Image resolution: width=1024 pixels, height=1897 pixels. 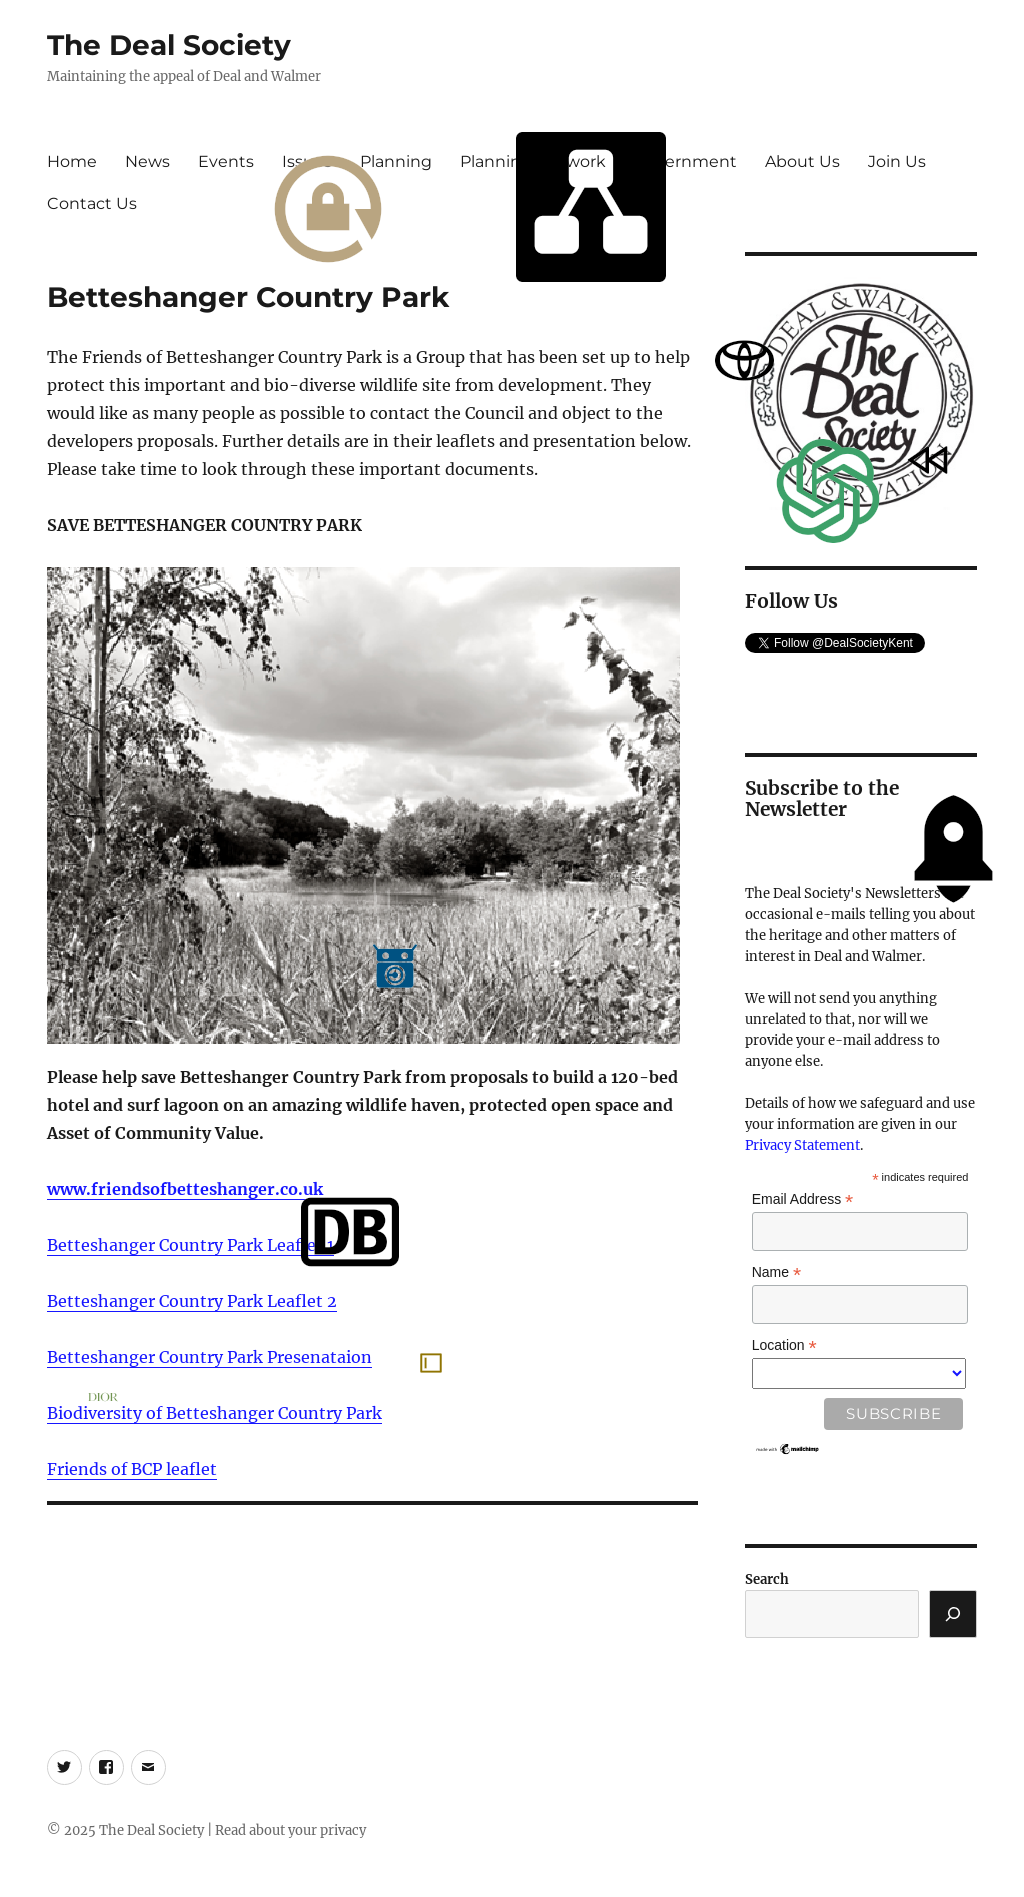 What do you see at coordinates (929, 460) in the screenshot?
I see `rewind media to the beginning` at bounding box center [929, 460].